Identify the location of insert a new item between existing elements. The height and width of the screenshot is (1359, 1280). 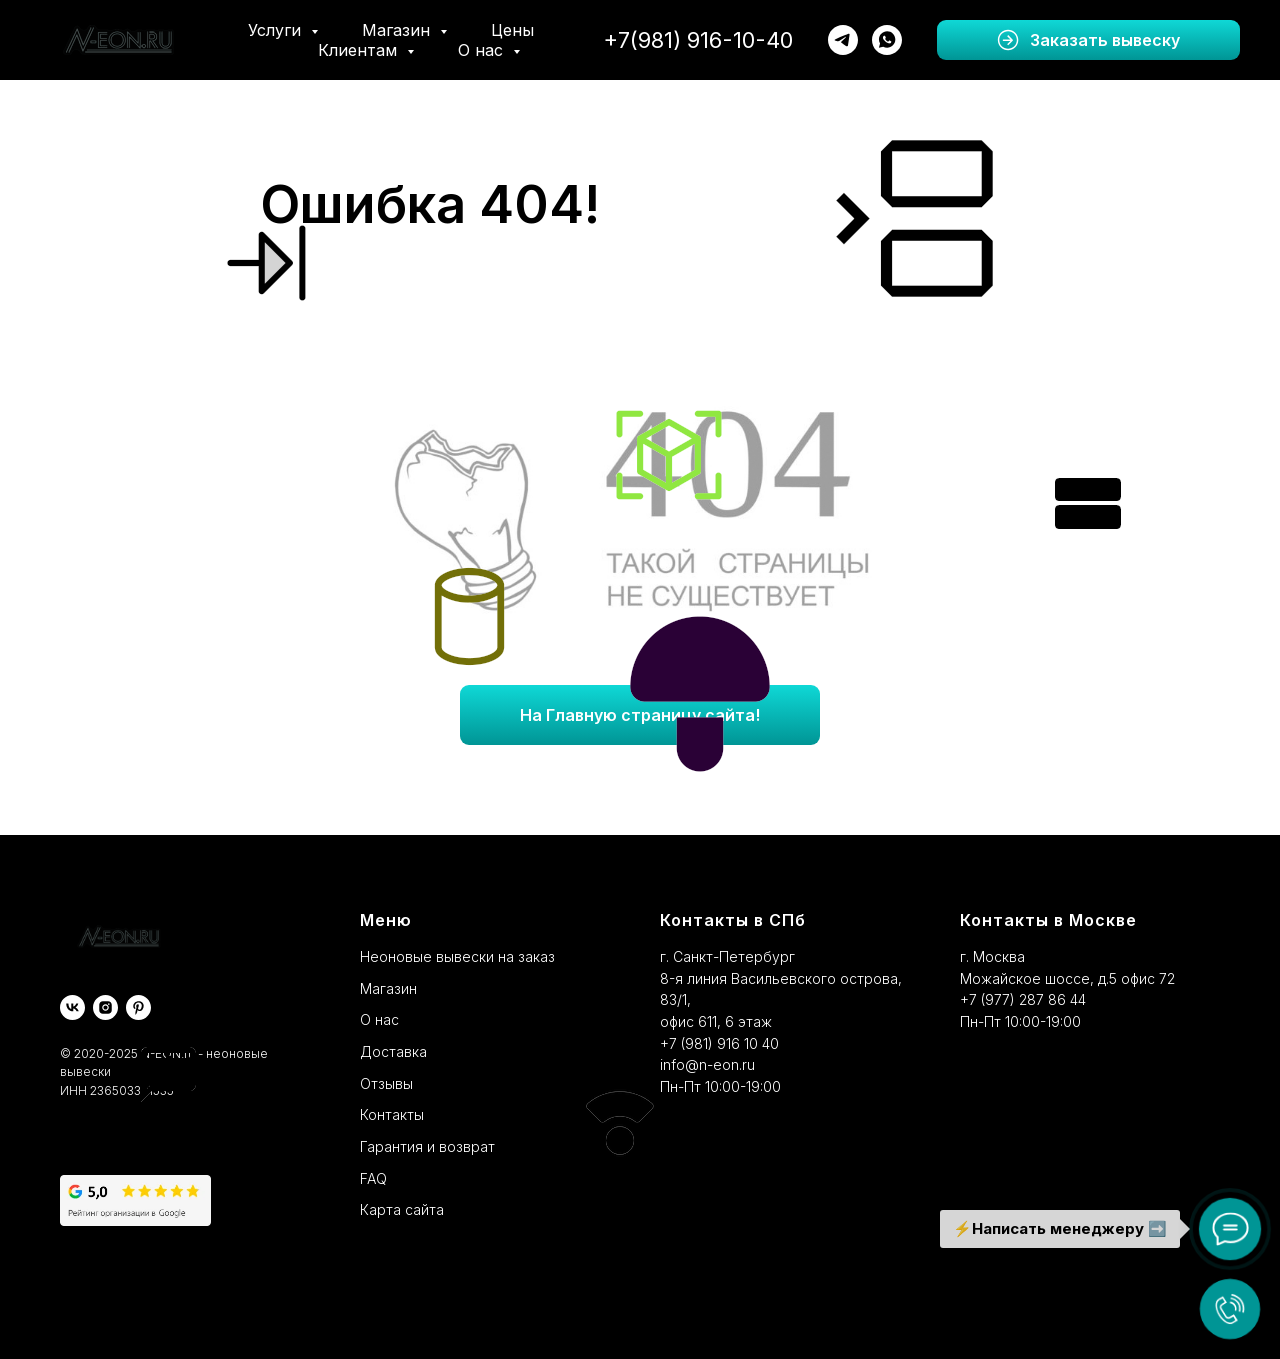
(914, 218).